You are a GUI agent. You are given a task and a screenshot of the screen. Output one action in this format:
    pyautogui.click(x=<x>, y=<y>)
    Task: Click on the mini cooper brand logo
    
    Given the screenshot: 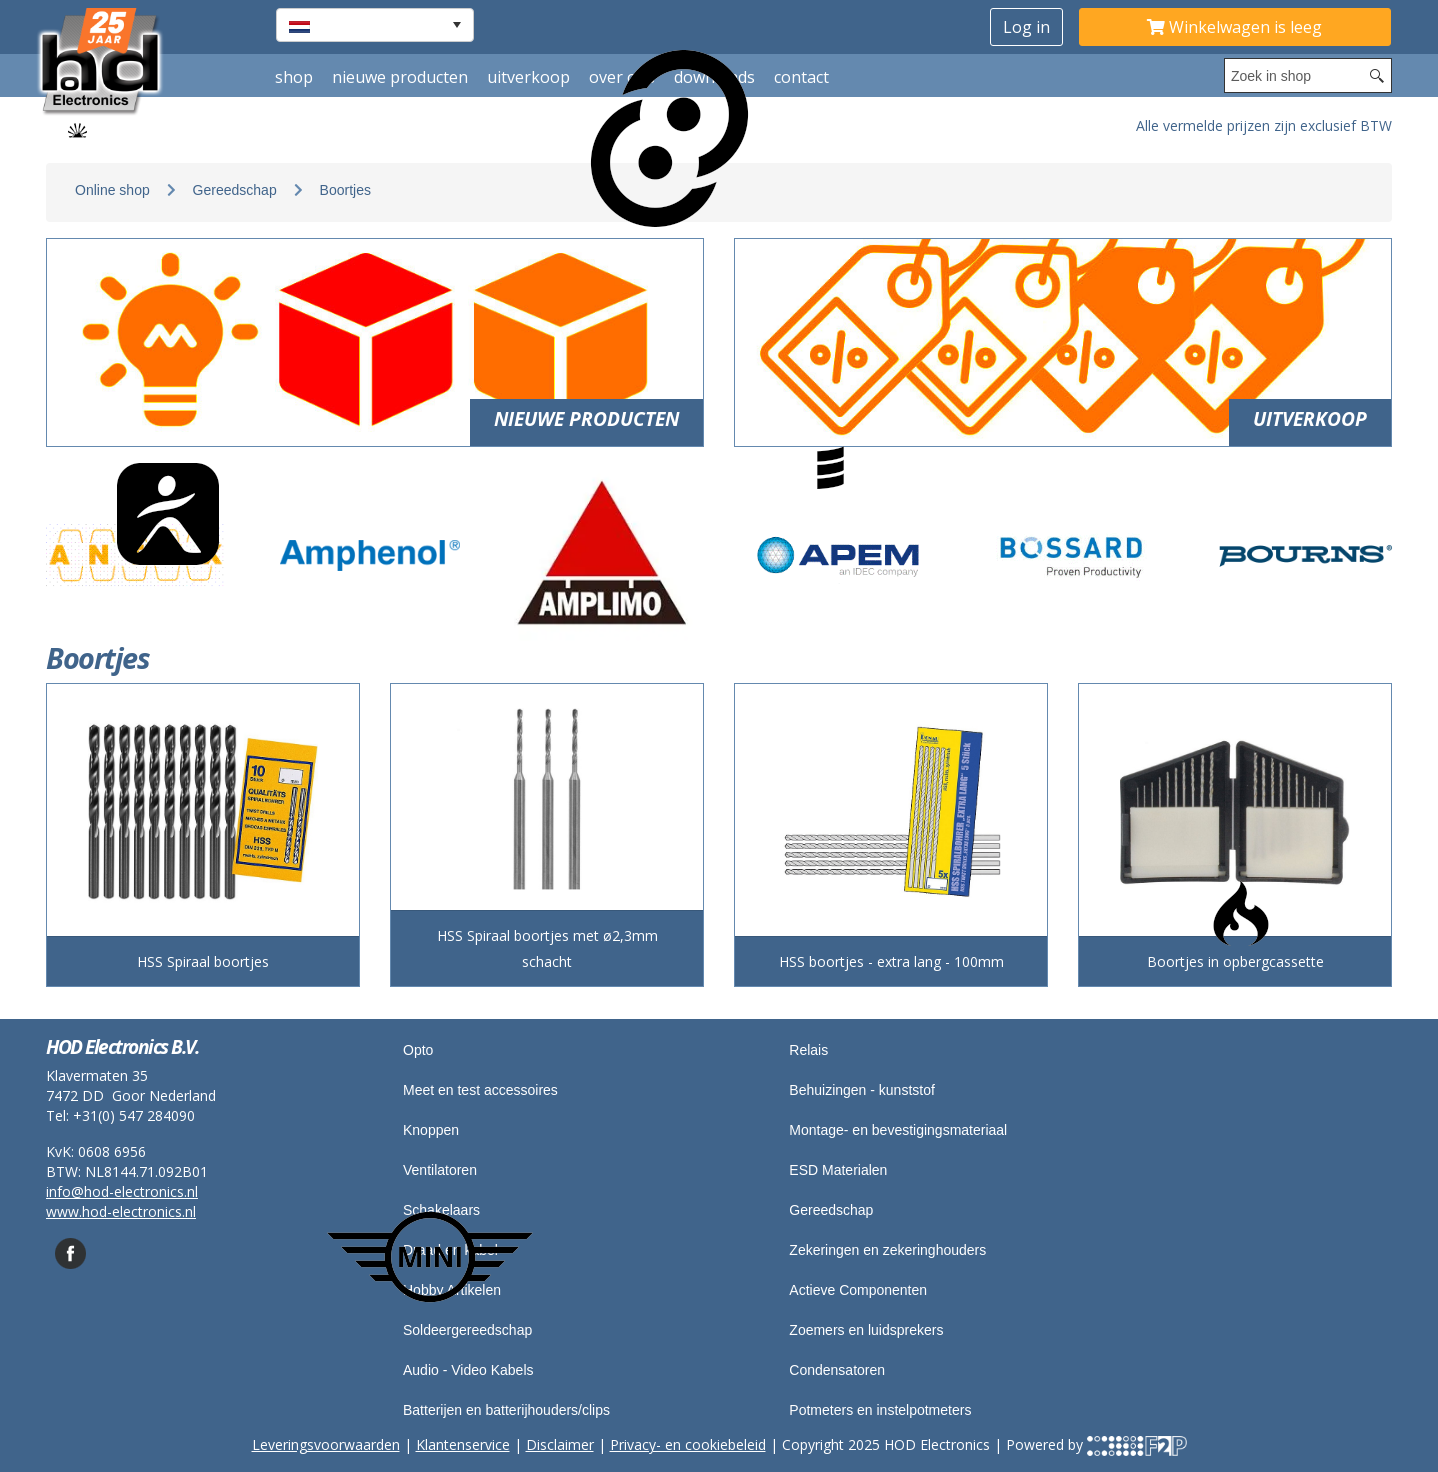 What is the action you would take?
    pyautogui.click(x=430, y=1257)
    